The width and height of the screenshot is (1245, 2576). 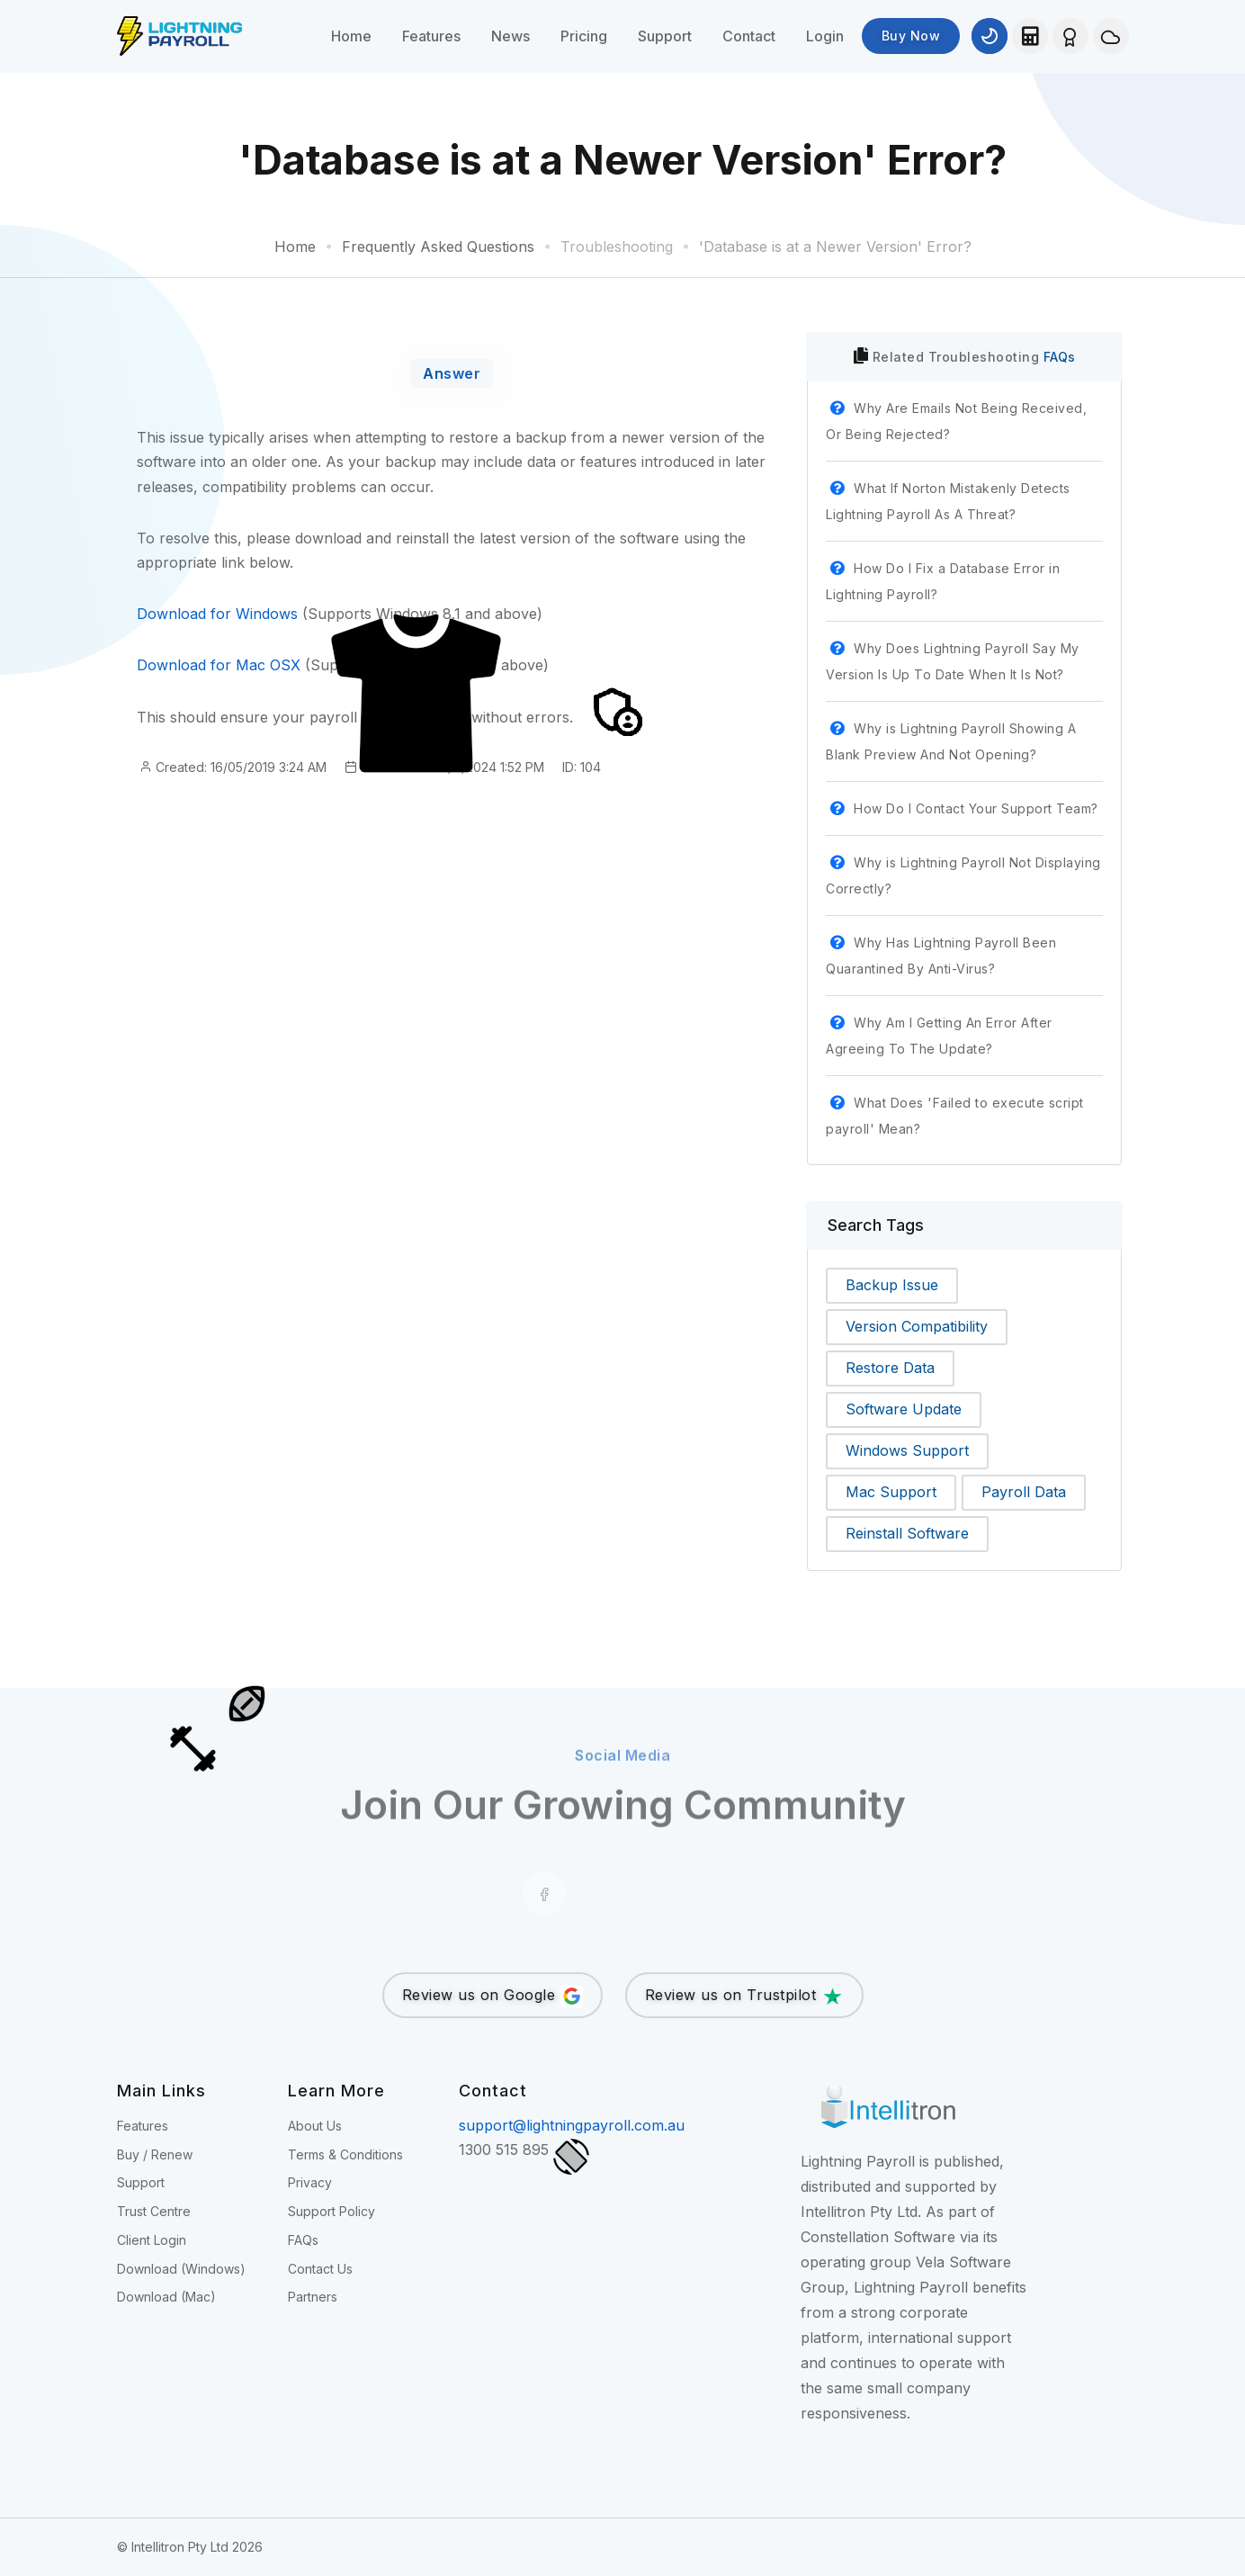 What do you see at coordinates (246, 1703) in the screenshot?
I see `access football or sports content` at bounding box center [246, 1703].